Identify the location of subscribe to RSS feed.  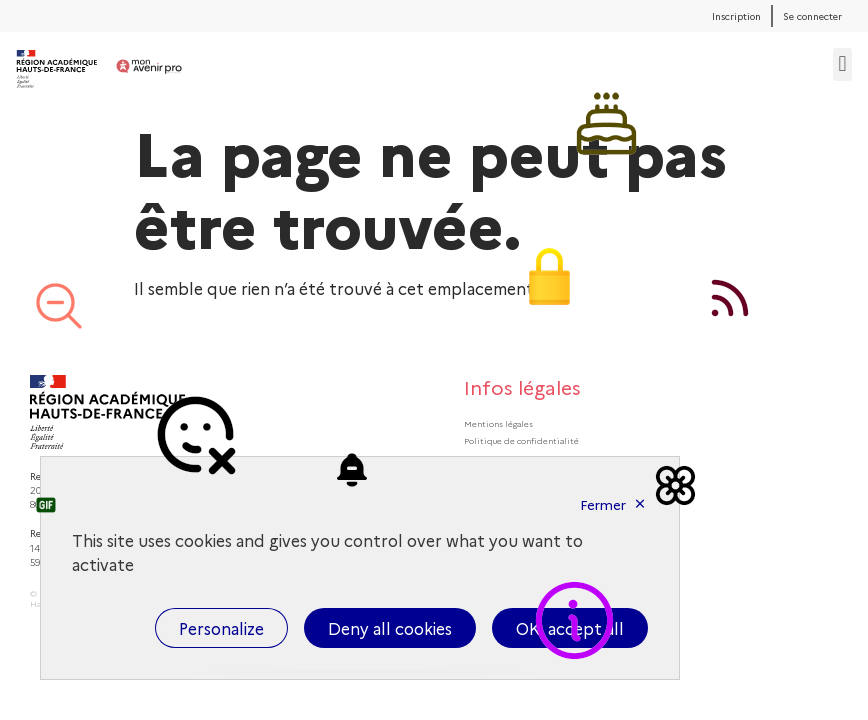
(727, 300).